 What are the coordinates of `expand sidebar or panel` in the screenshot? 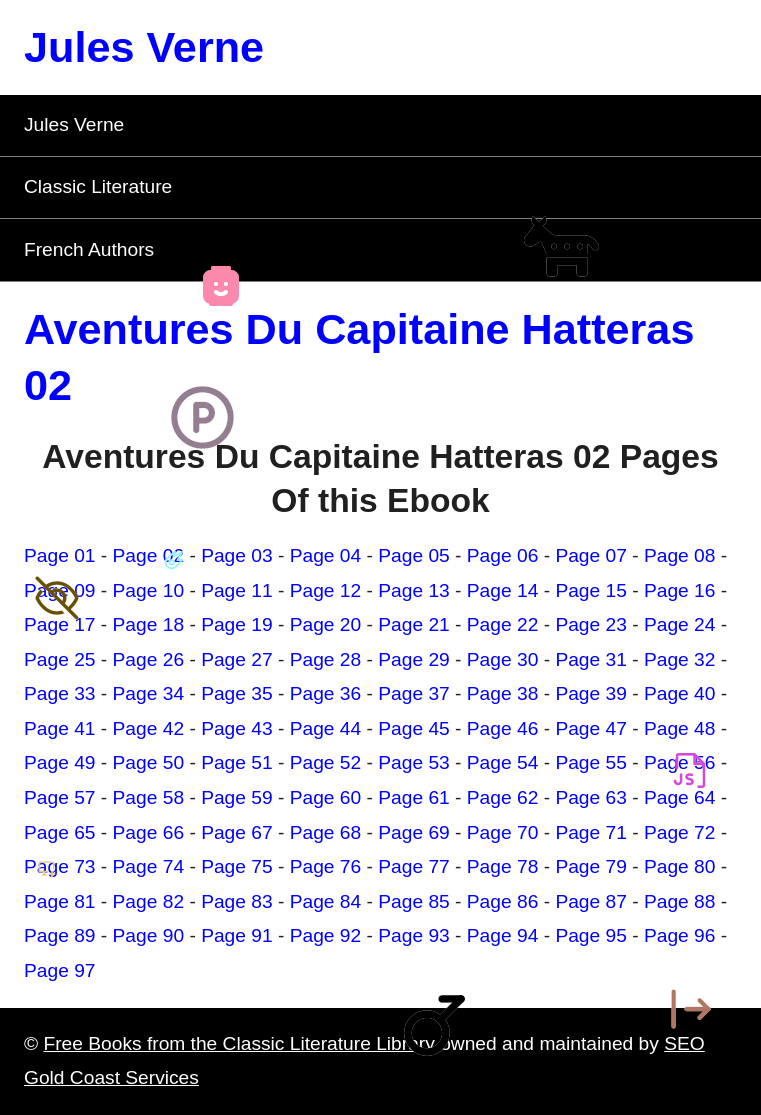 It's located at (691, 1009).